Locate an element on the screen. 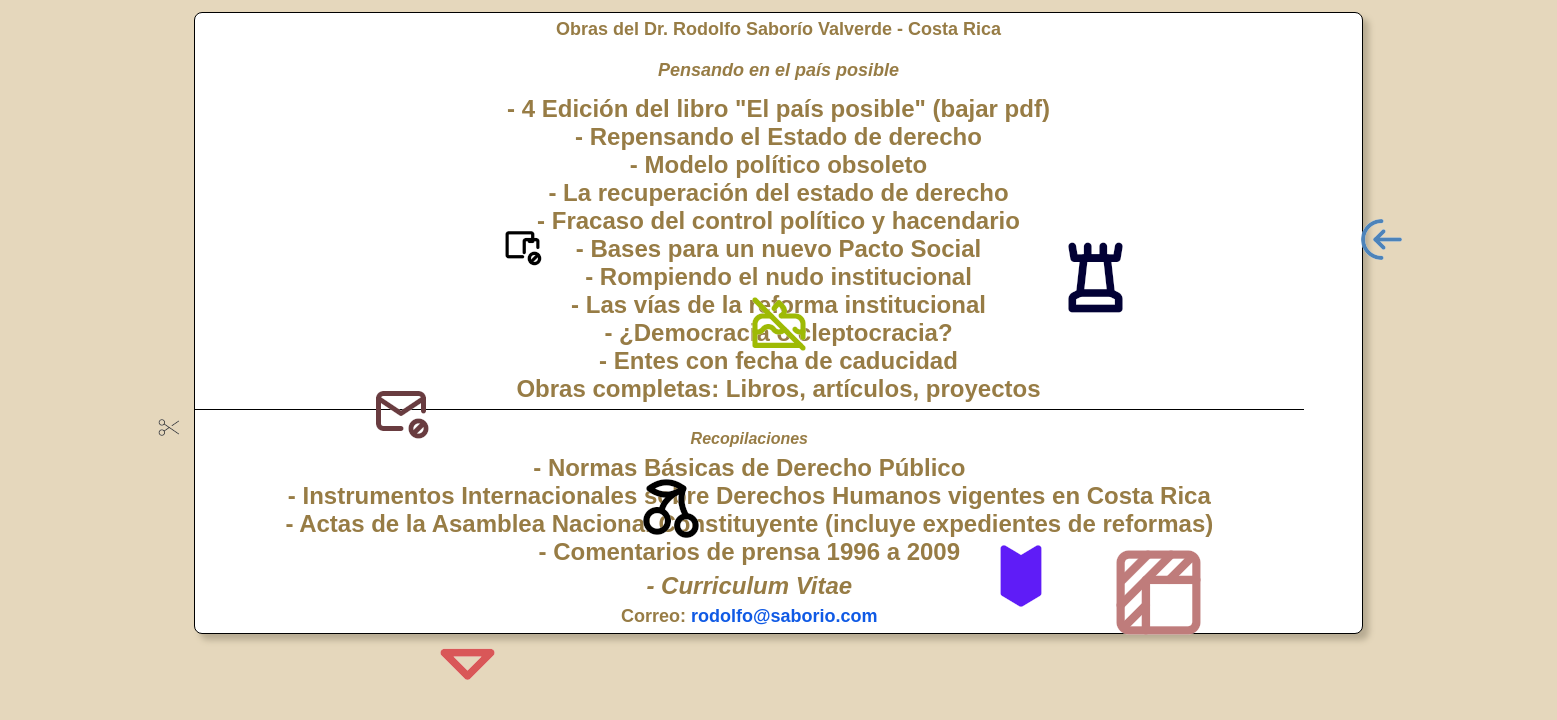 The width and height of the screenshot is (1557, 720). no cake or desserts allowed is located at coordinates (779, 324).